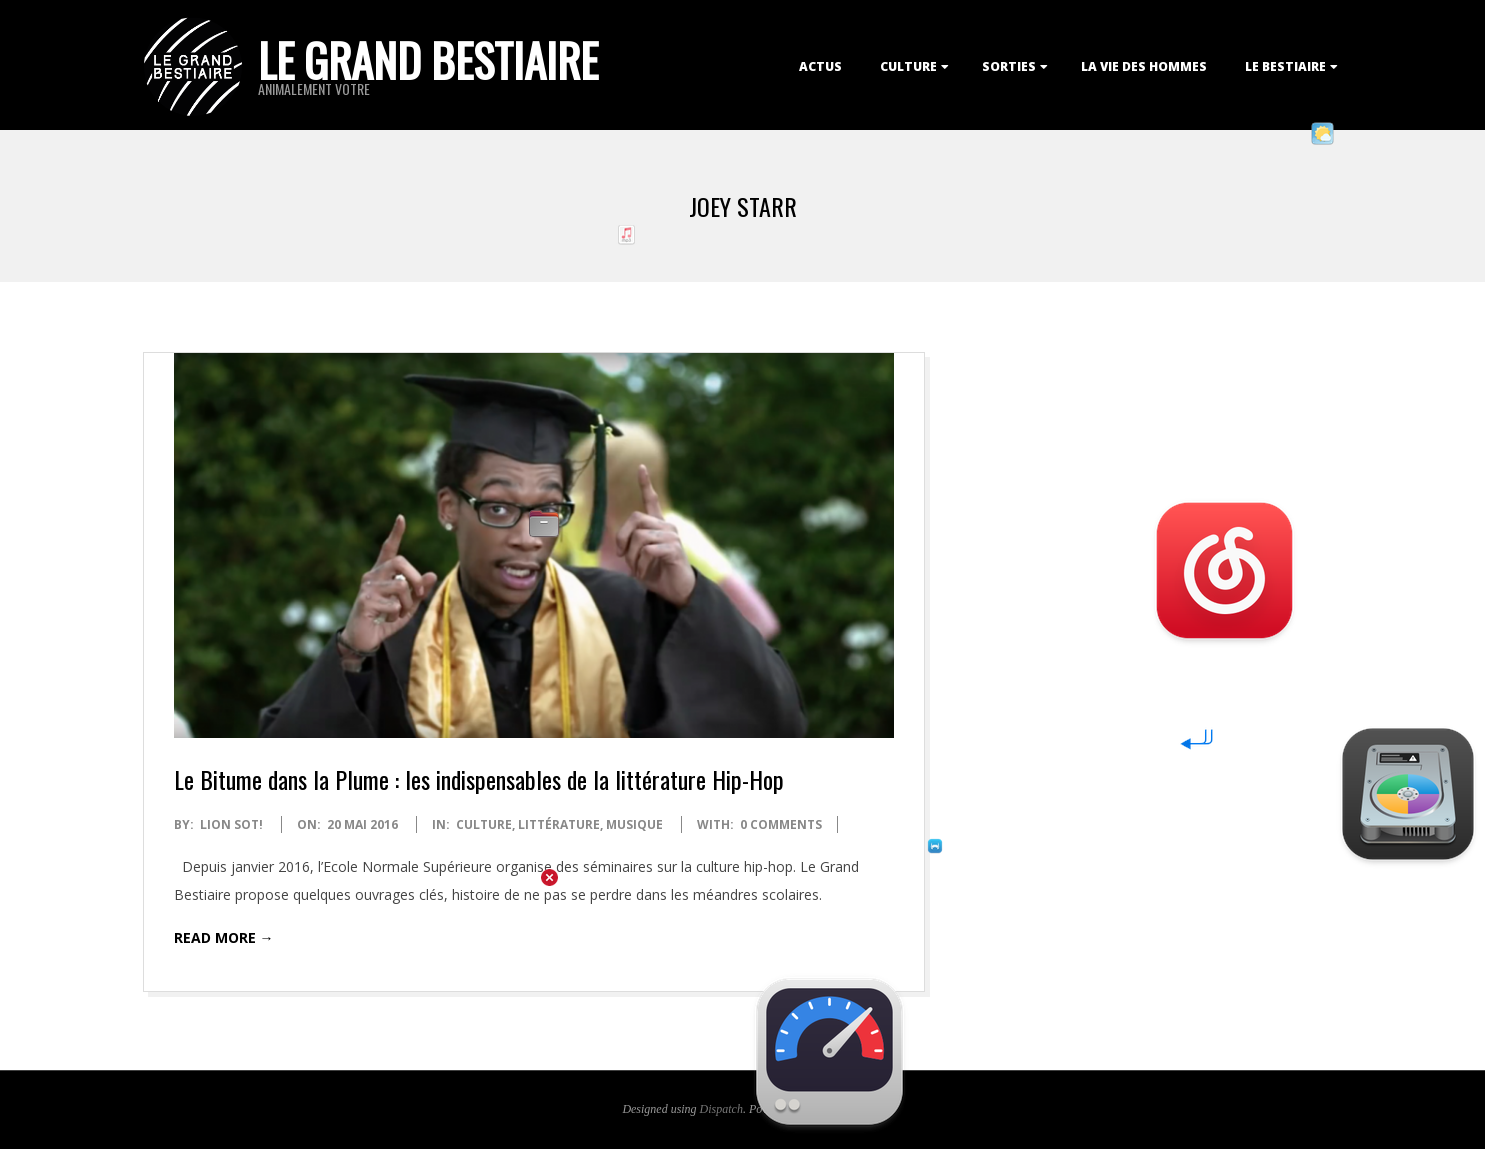 This screenshot has height=1149, width=1485. Describe the element at coordinates (626, 234) in the screenshot. I see `an mp3 audio file` at that location.